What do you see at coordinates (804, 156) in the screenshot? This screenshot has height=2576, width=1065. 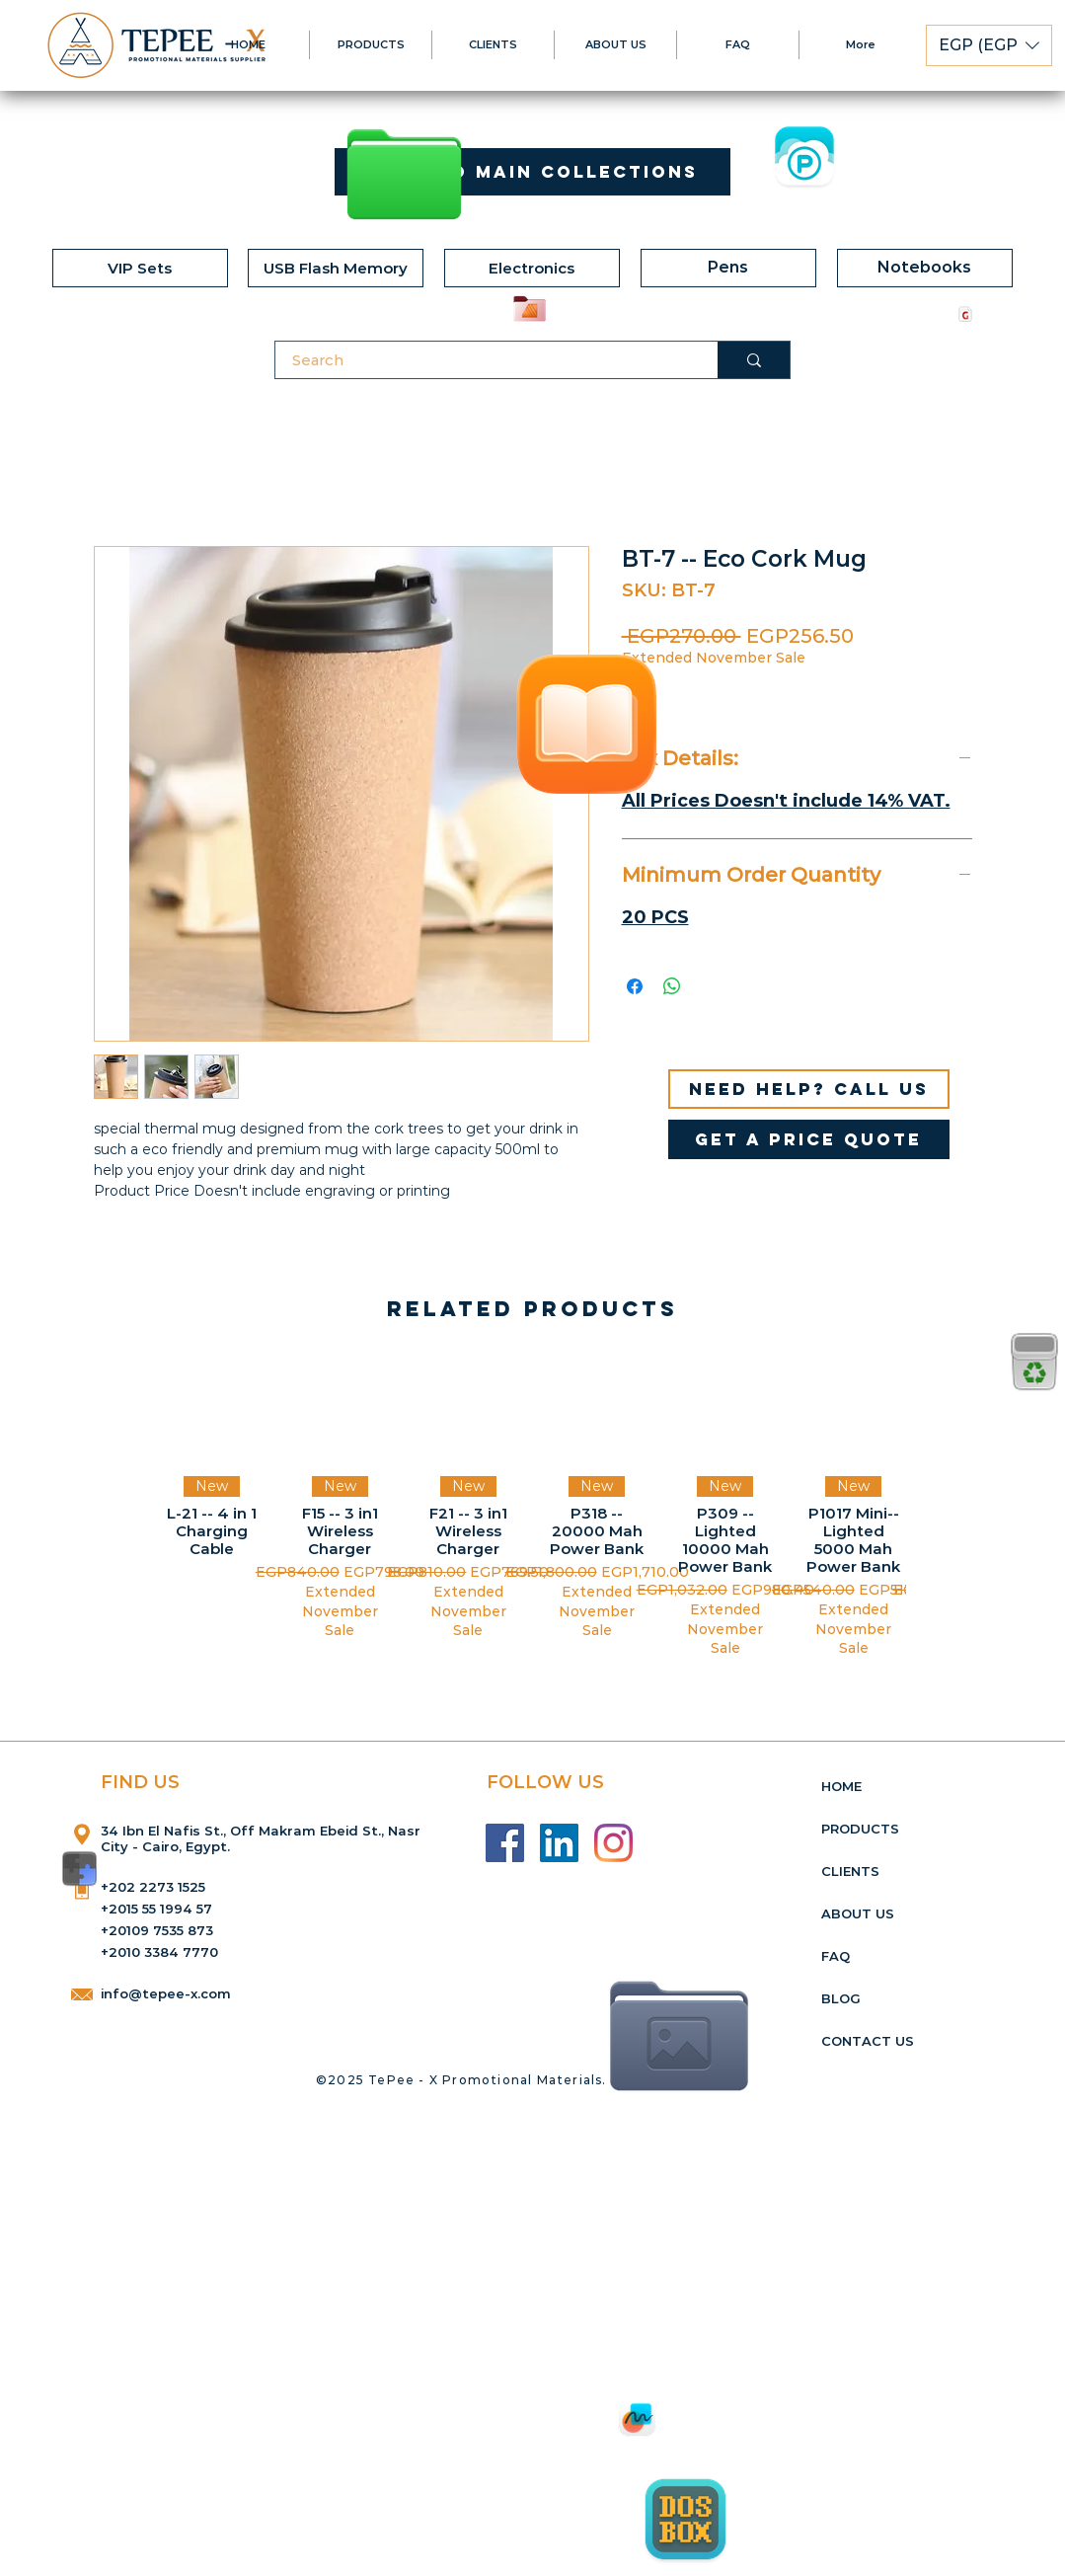 I see `open pCloud cloud storage app` at bounding box center [804, 156].